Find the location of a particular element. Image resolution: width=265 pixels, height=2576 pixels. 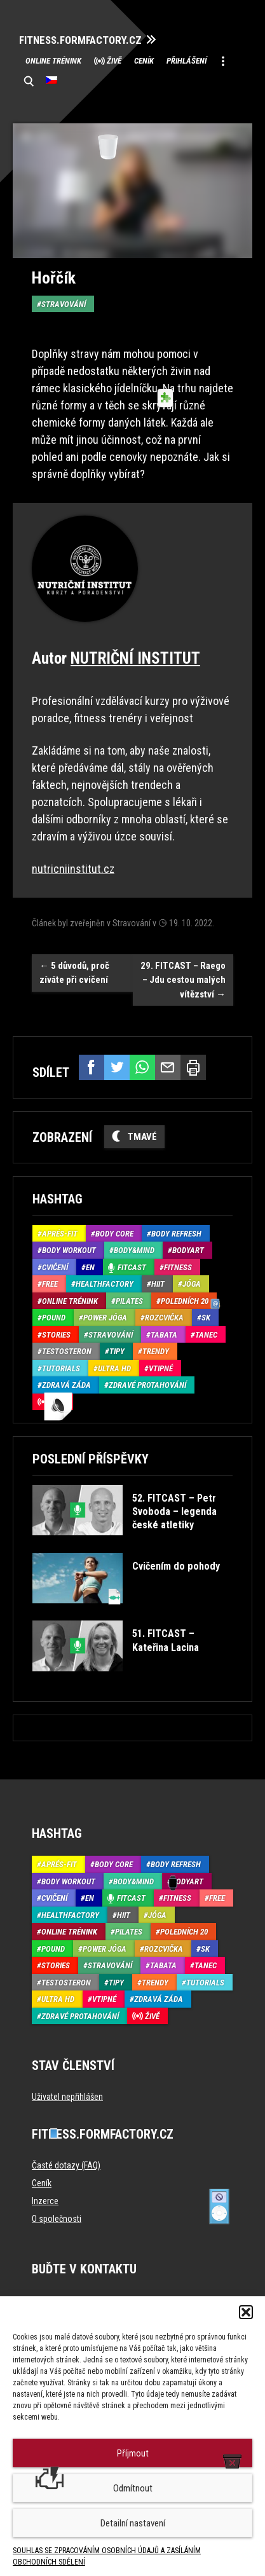

indicates a connected iPad Mini device is located at coordinates (53, 2132).